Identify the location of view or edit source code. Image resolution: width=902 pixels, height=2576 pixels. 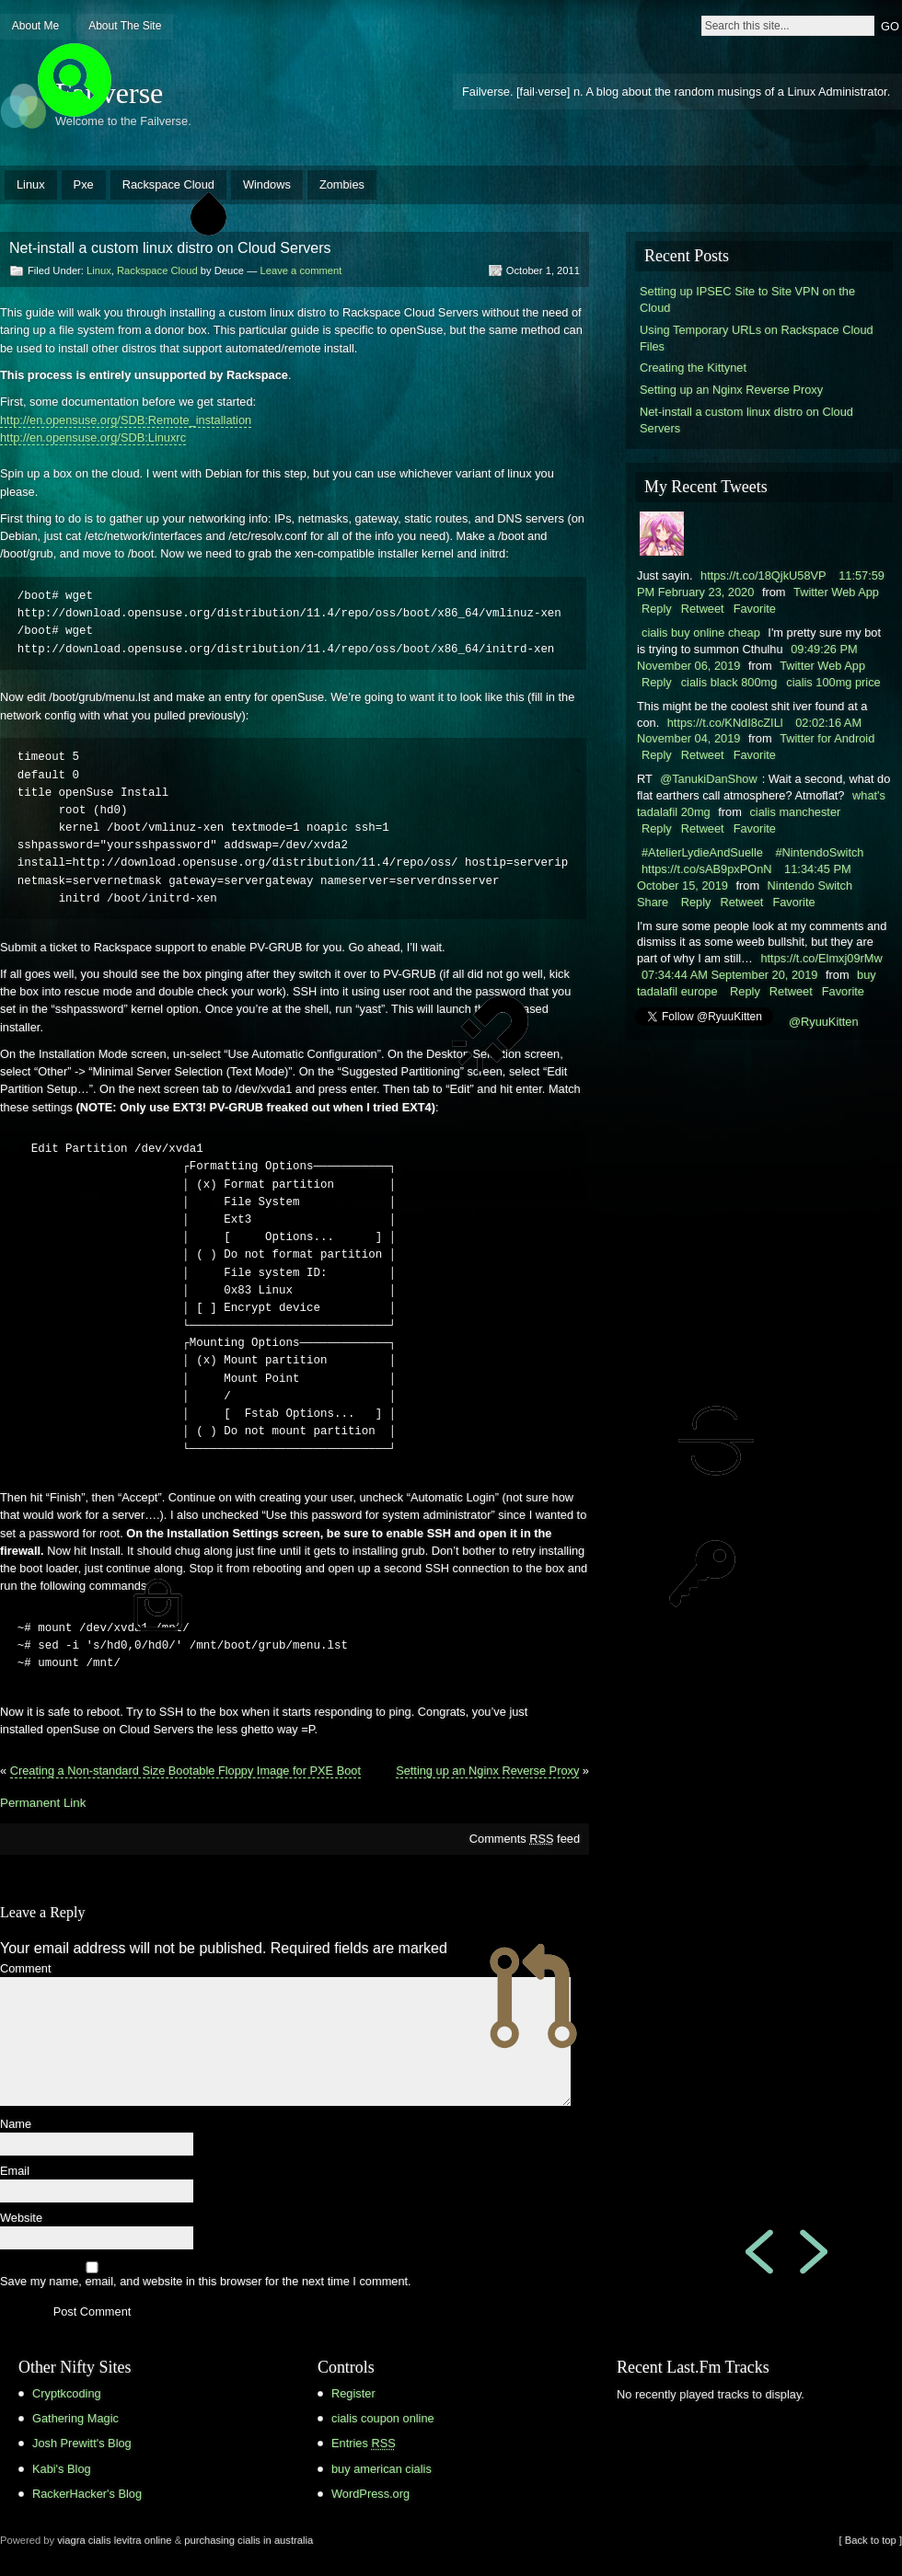
(786, 2251).